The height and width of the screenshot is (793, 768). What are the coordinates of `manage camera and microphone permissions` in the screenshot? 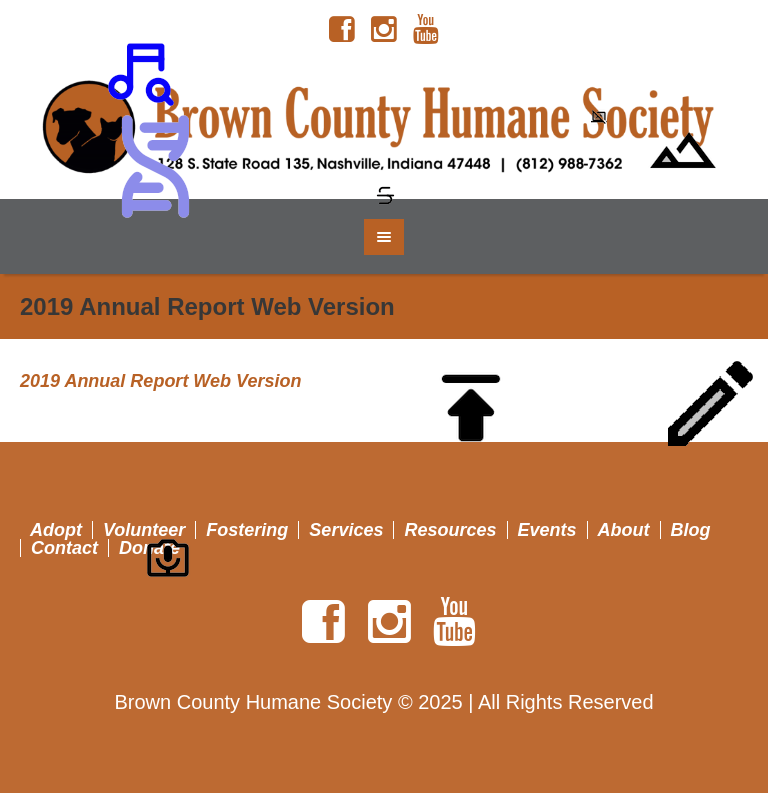 It's located at (168, 558).